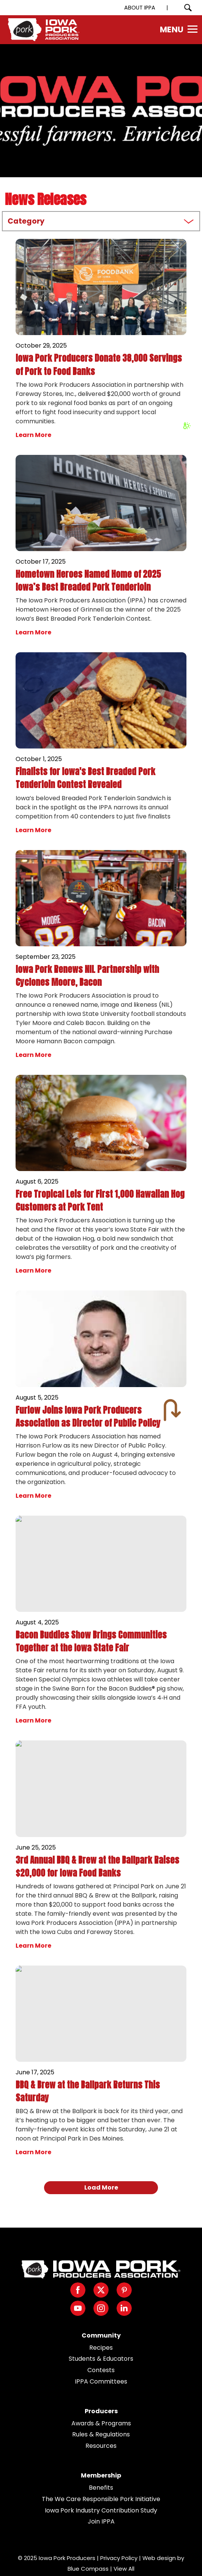 Image resolution: width=202 pixels, height=2576 pixels. I want to click on make a u-turn to the right, so click(171, 1410).